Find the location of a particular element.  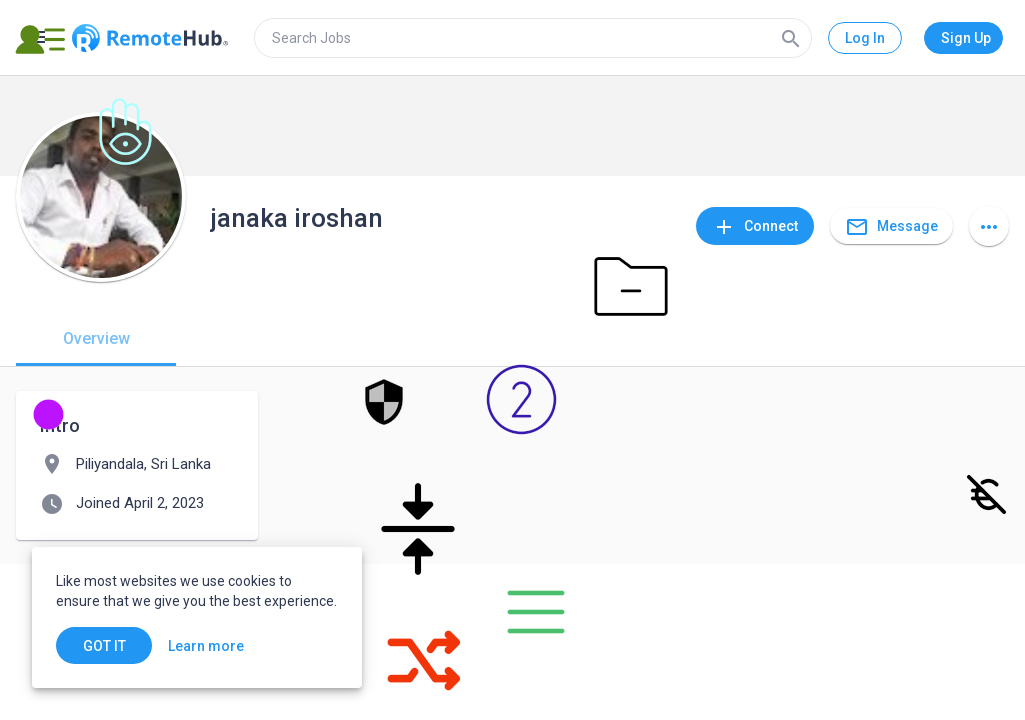

access palm reading or hand analysis feature is located at coordinates (125, 131).